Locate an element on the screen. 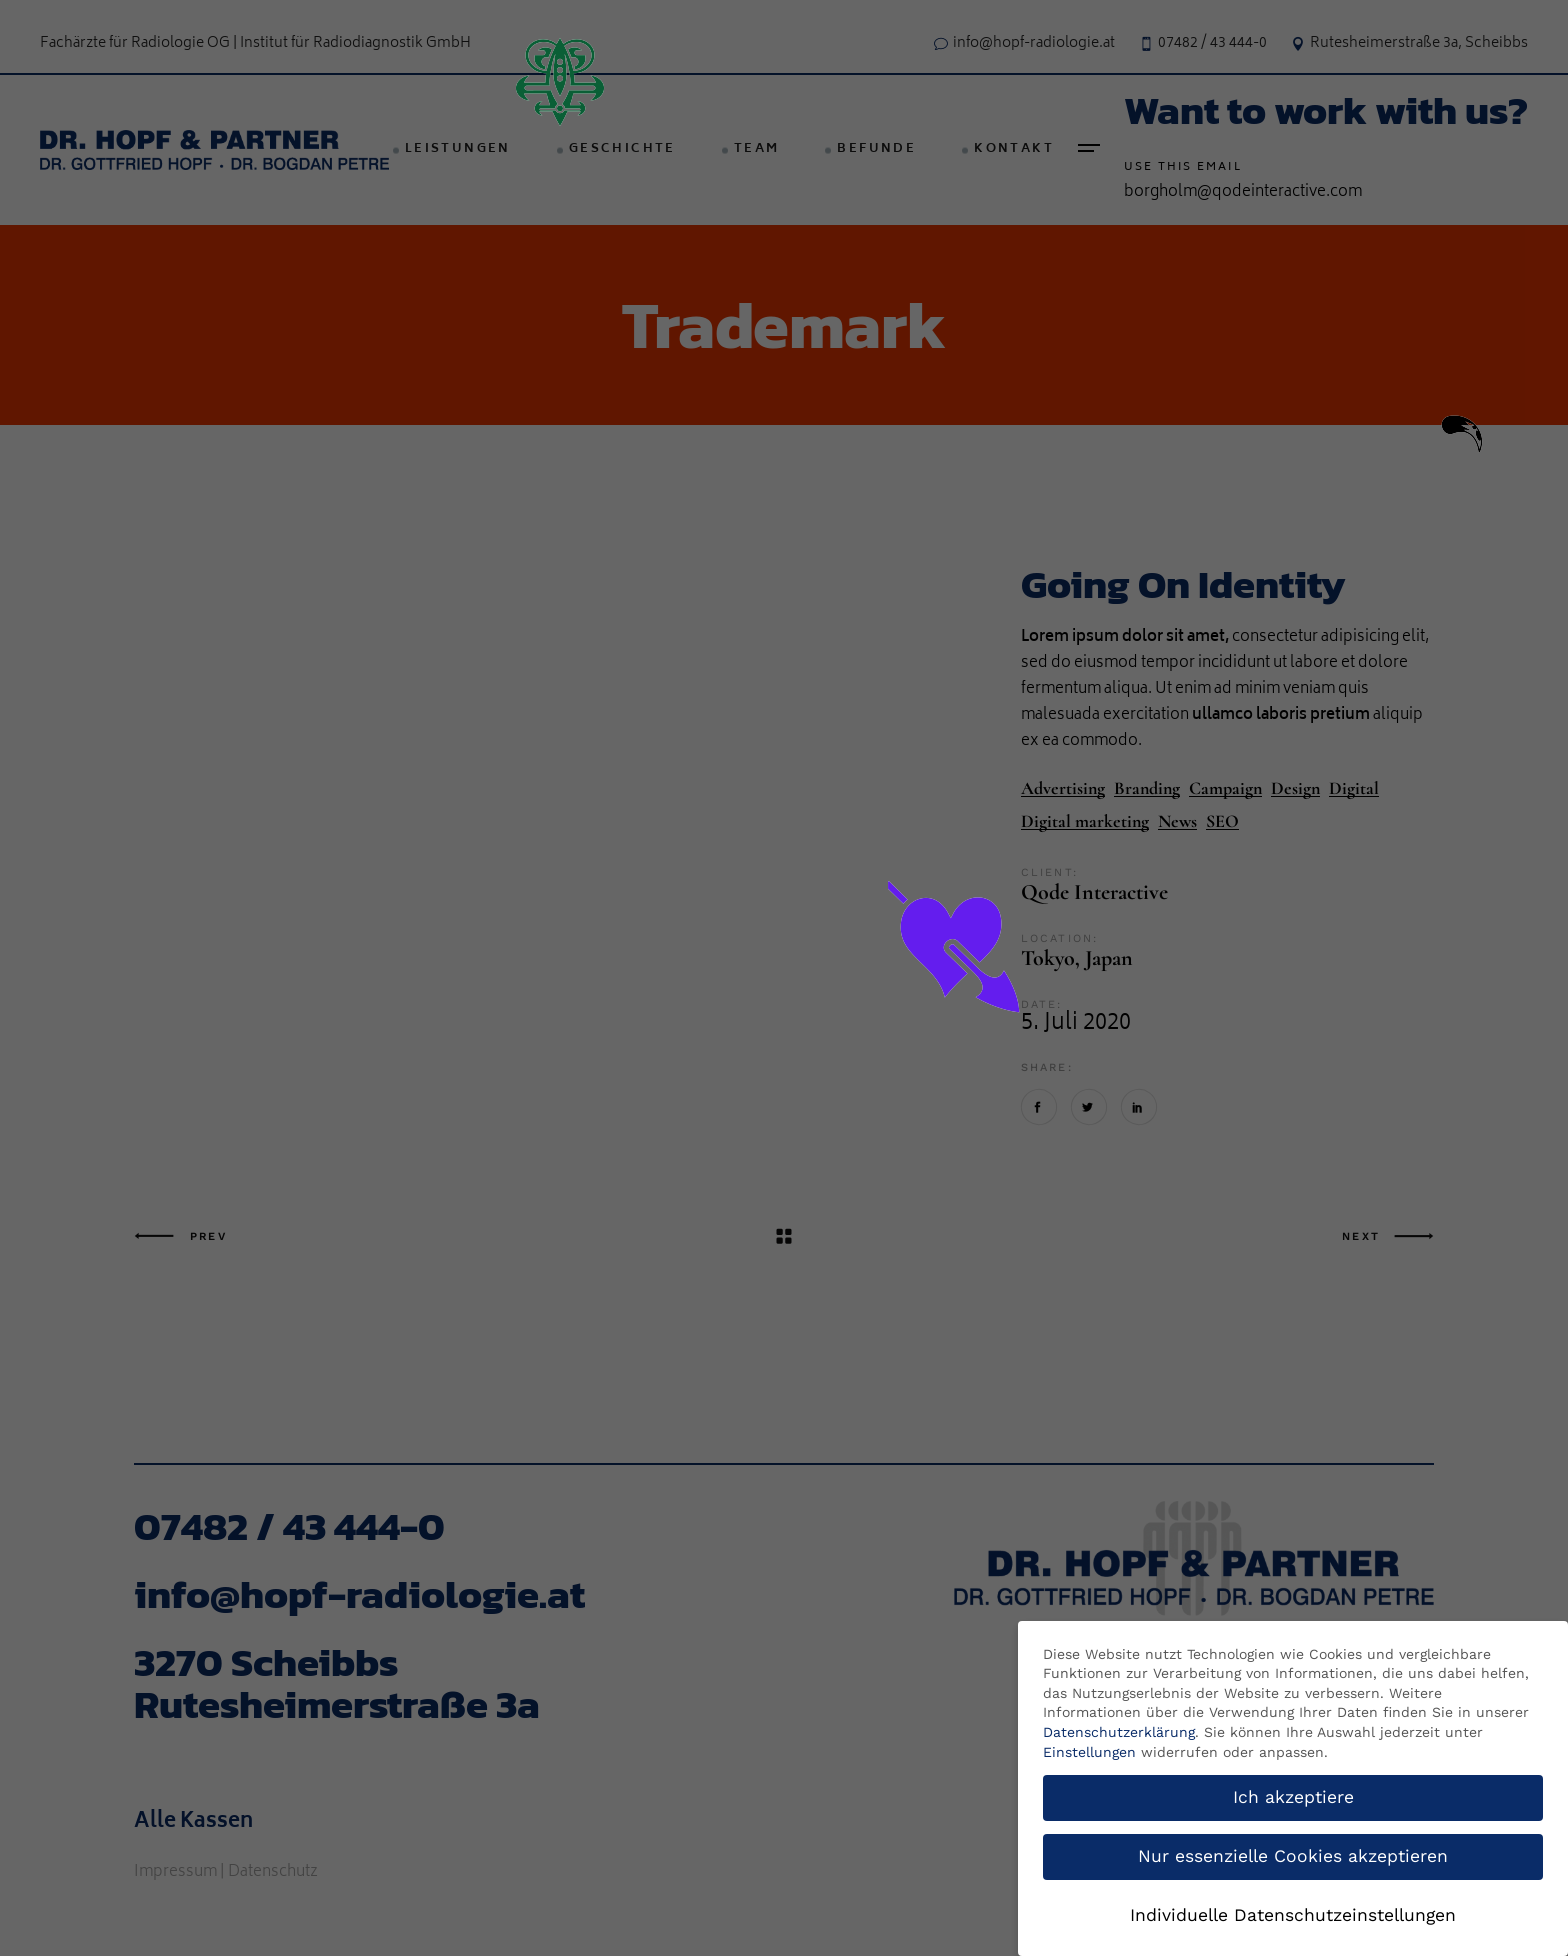 This screenshot has height=1956, width=1568. decorative tribal or abstract emblem is located at coordinates (560, 82).